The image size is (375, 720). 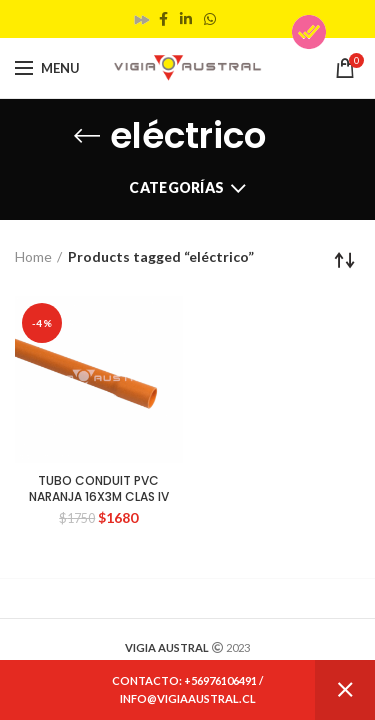 I want to click on skip to the next track, so click(x=142, y=20).